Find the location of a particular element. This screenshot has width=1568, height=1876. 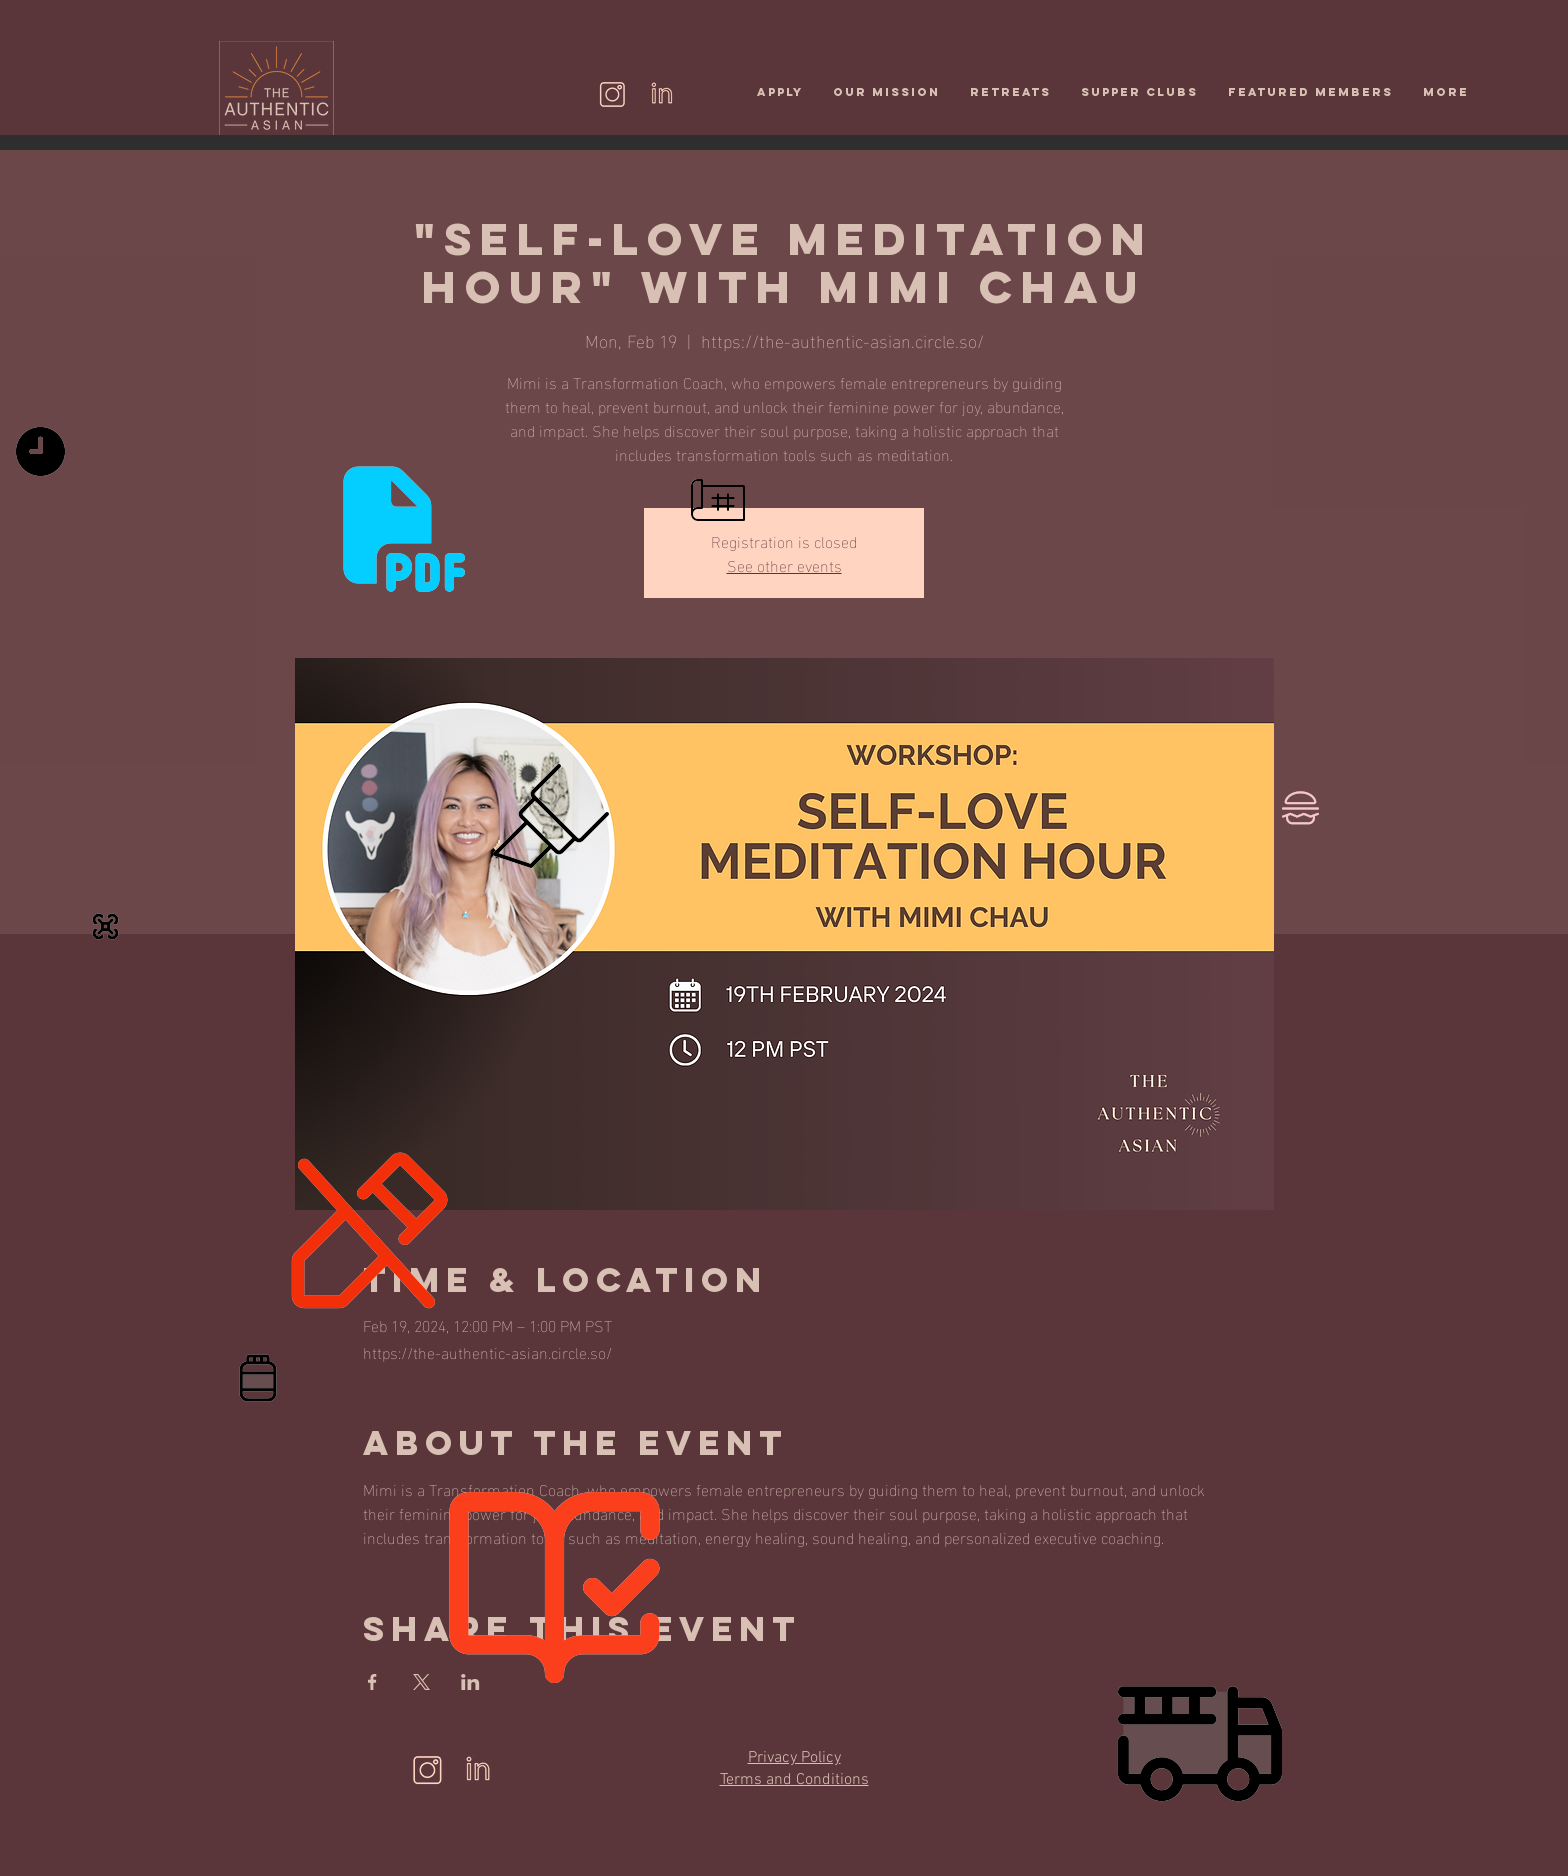

mark a book or reading item as completed is located at coordinates (554, 1587).